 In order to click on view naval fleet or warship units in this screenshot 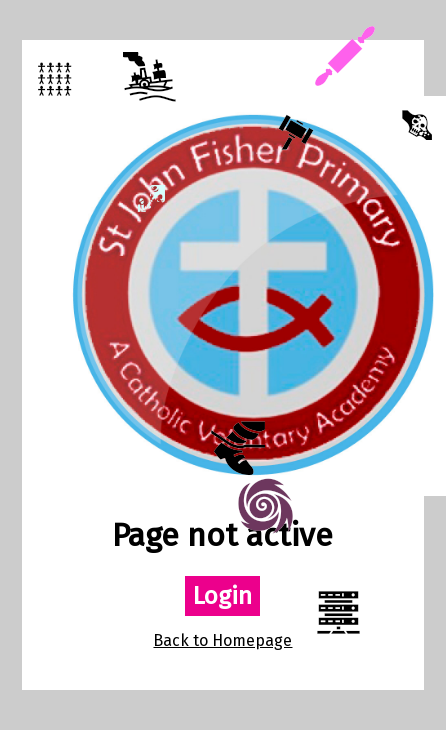, I will do `click(149, 78)`.